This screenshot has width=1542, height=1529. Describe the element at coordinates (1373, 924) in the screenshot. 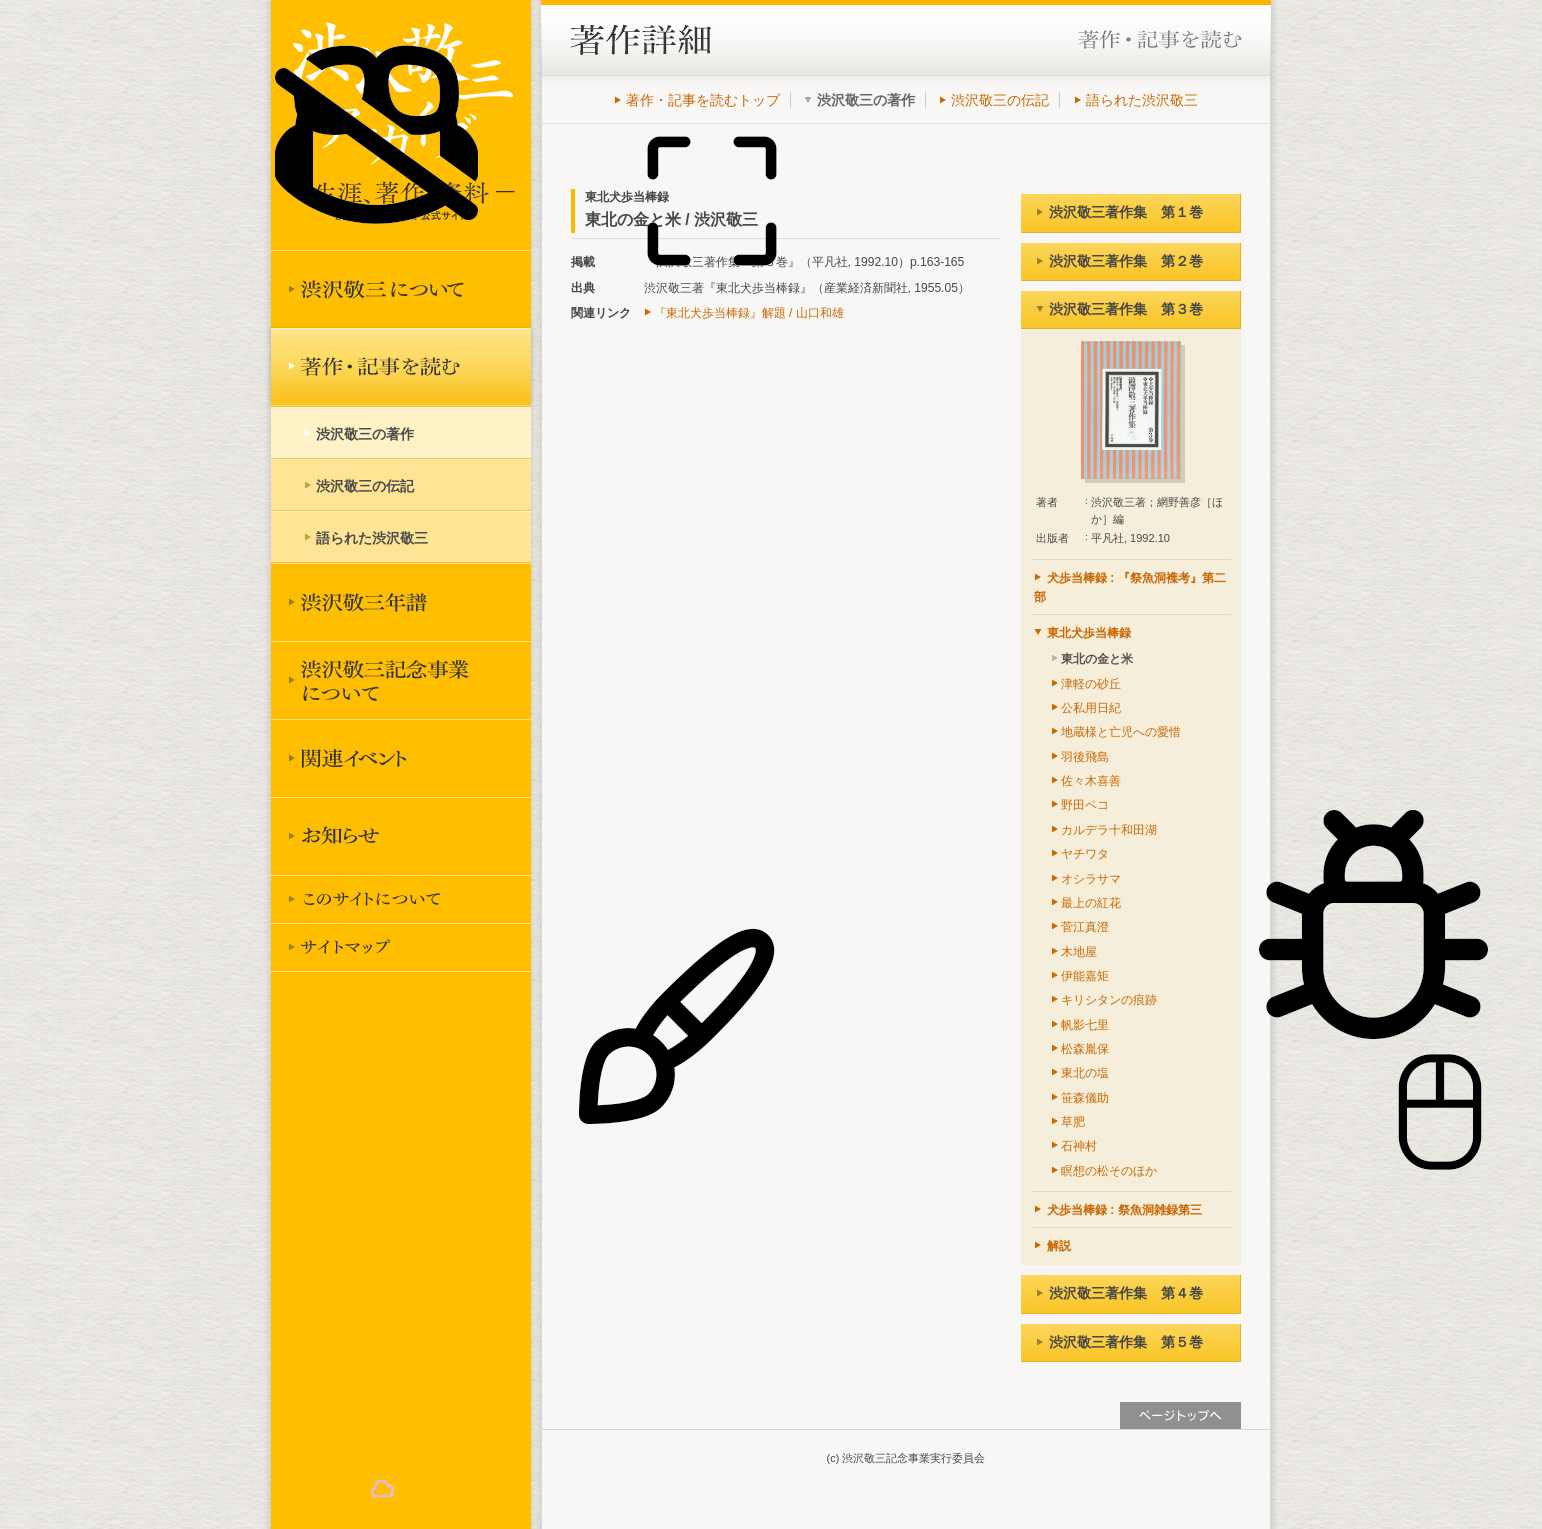

I see `report a bug or issue` at that location.